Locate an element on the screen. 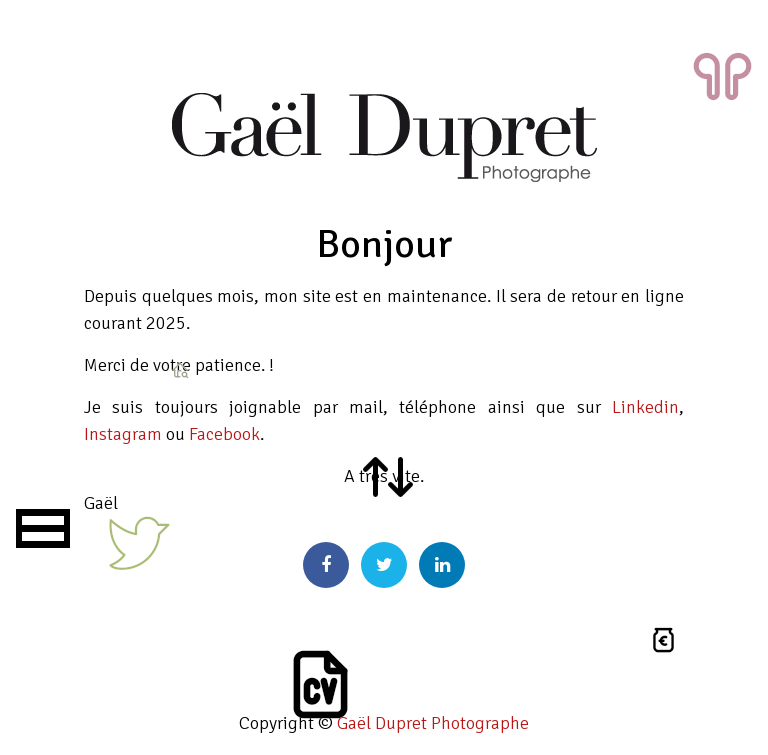 Image resolution: width=768 pixels, height=755 pixels. switch to stream or list view is located at coordinates (41, 528).